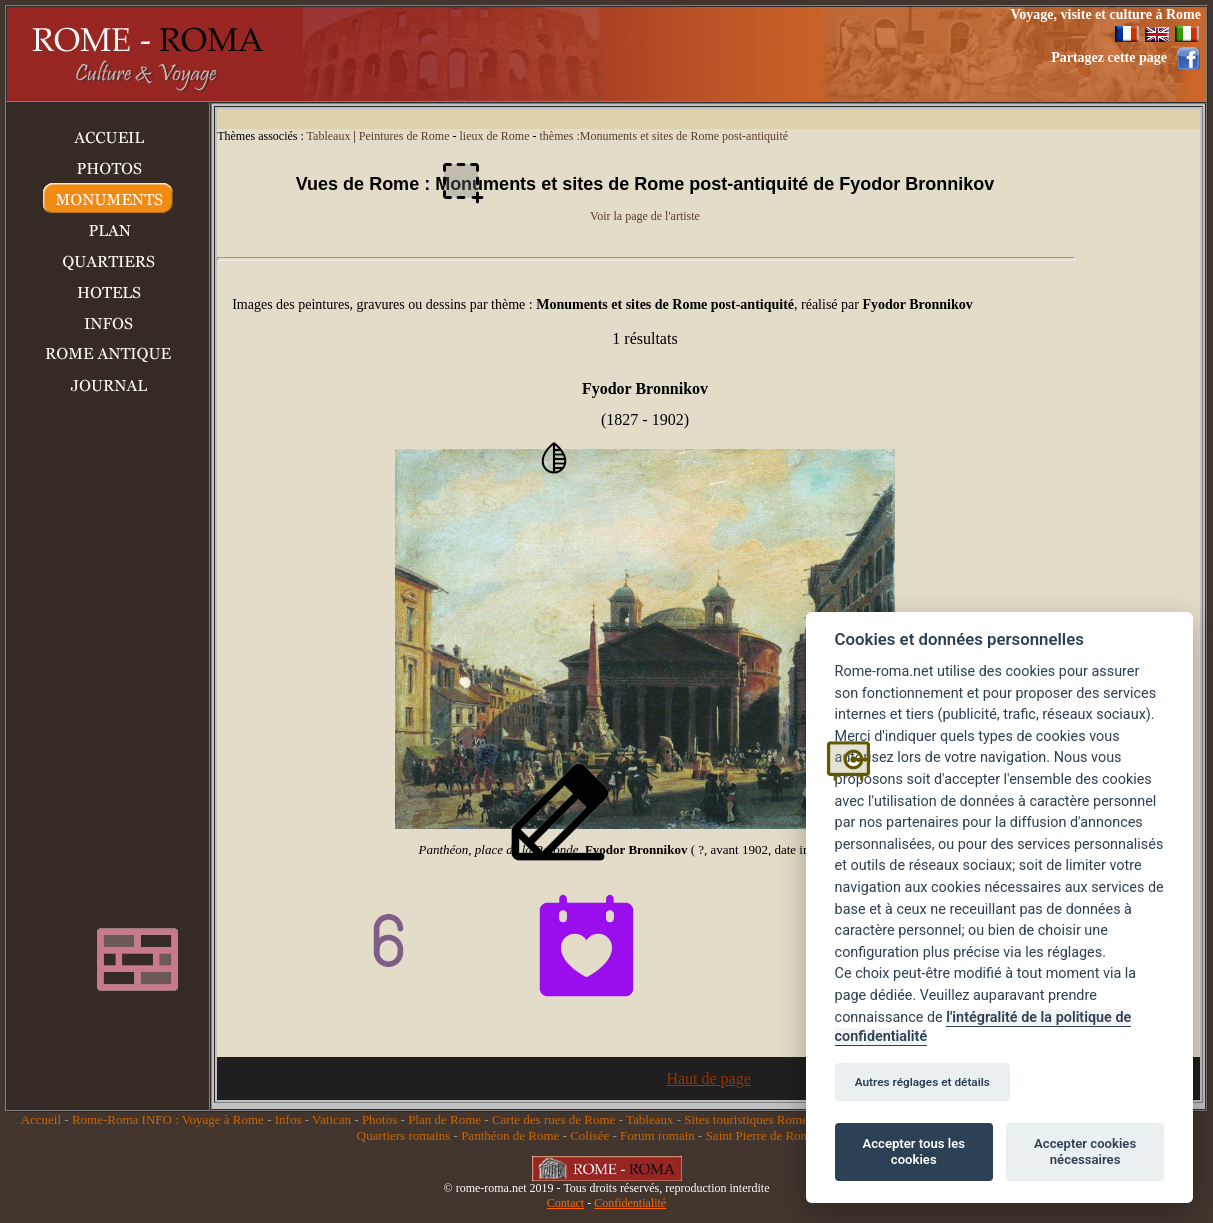 This screenshot has height=1223, width=1213. I want to click on adjust opacity or transparency level, so click(554, 459).